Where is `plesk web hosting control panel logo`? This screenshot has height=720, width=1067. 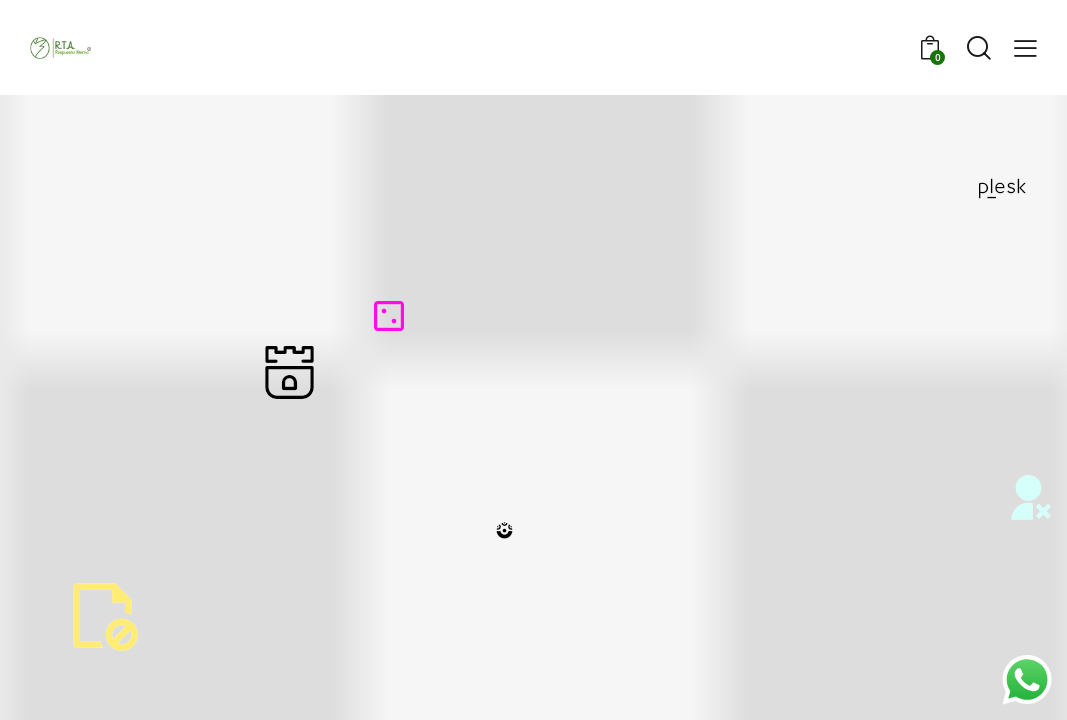
plesk web hosting control panel logo is located at coordinates (1002, 188).